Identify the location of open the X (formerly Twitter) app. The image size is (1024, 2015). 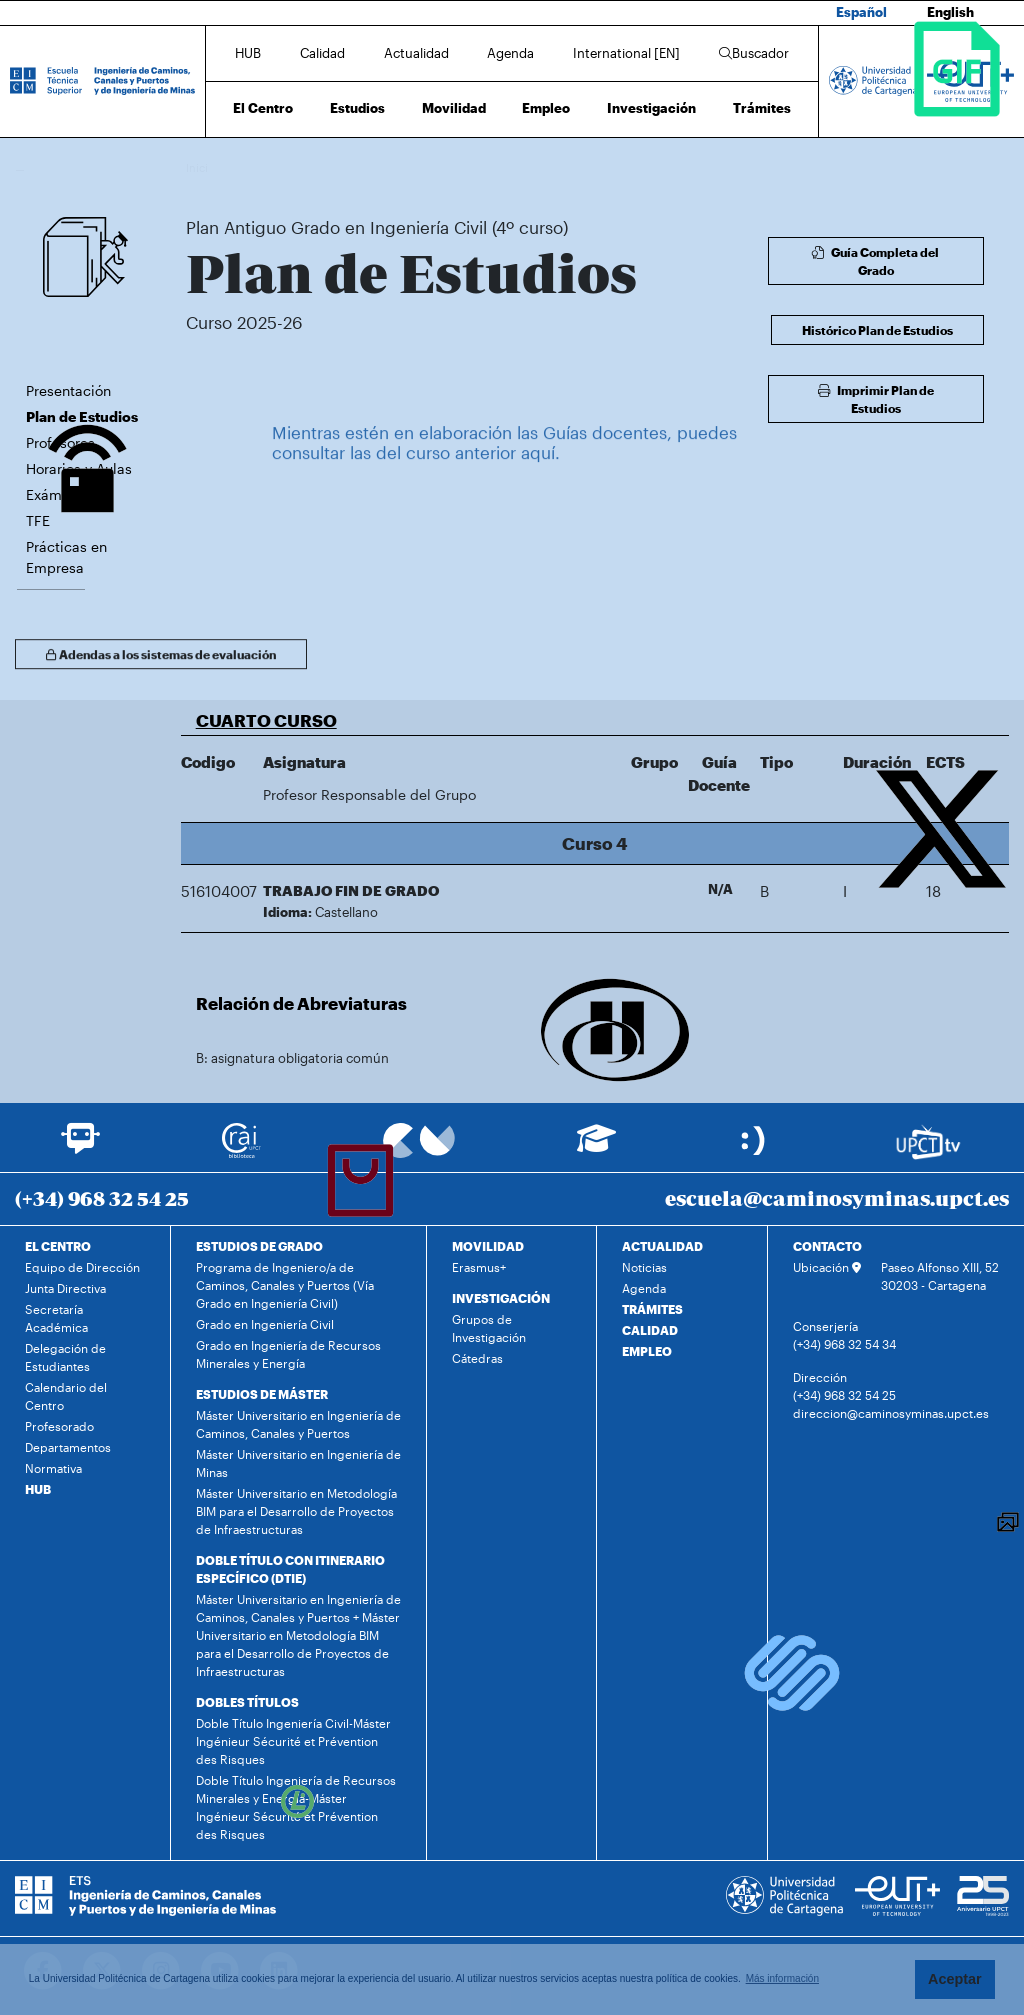
(941, 829).